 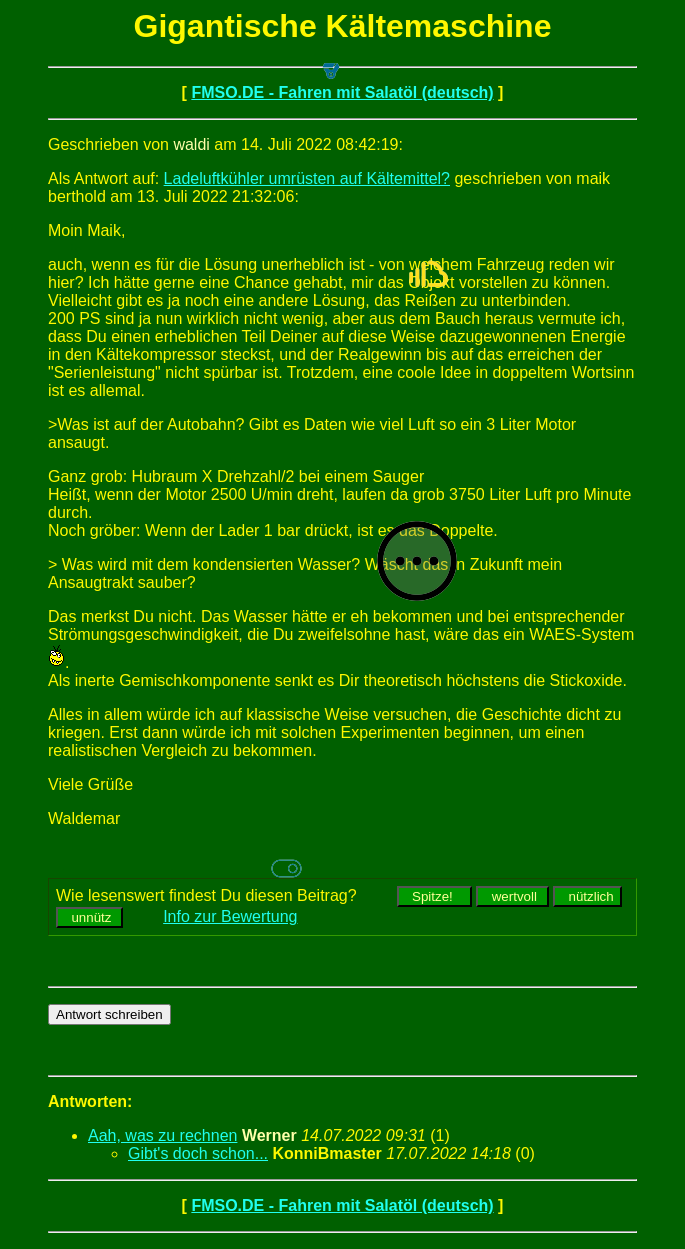 What do you see at coordinates (286, 868) in the screenshot?
I see `toggle switch in the on position` at bounding box center [286, 868].